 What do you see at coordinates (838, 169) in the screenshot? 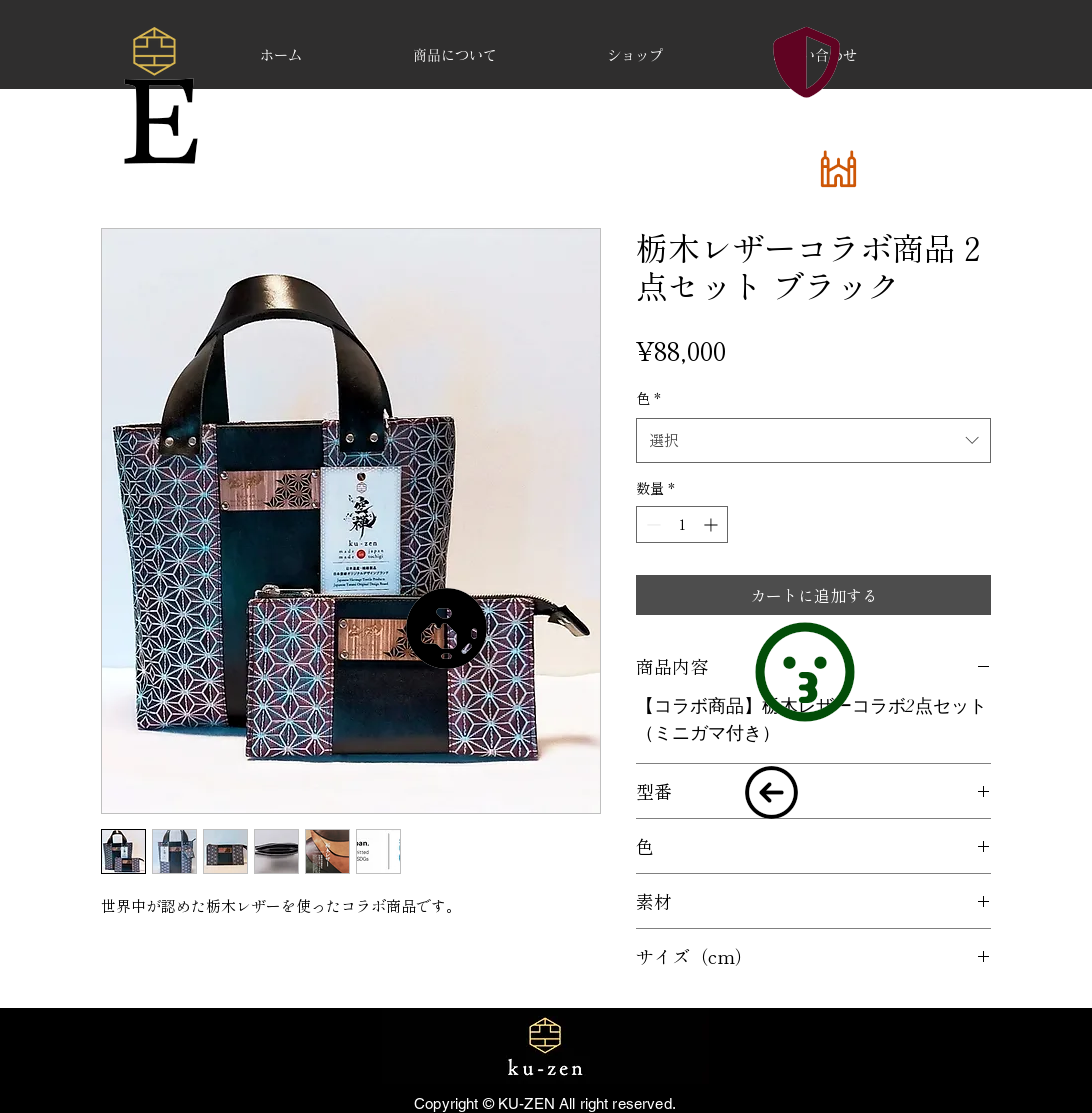
I see `locate nearby synagogues on a map` at bounding box center [838, 169].